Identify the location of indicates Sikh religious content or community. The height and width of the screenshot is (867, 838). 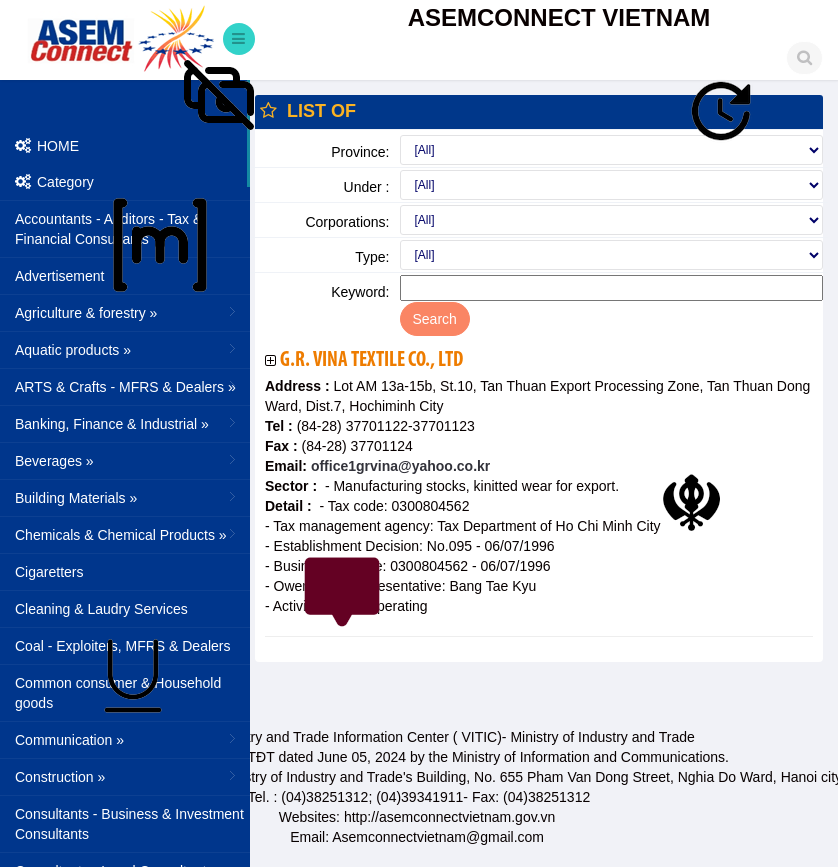
(691, 502).